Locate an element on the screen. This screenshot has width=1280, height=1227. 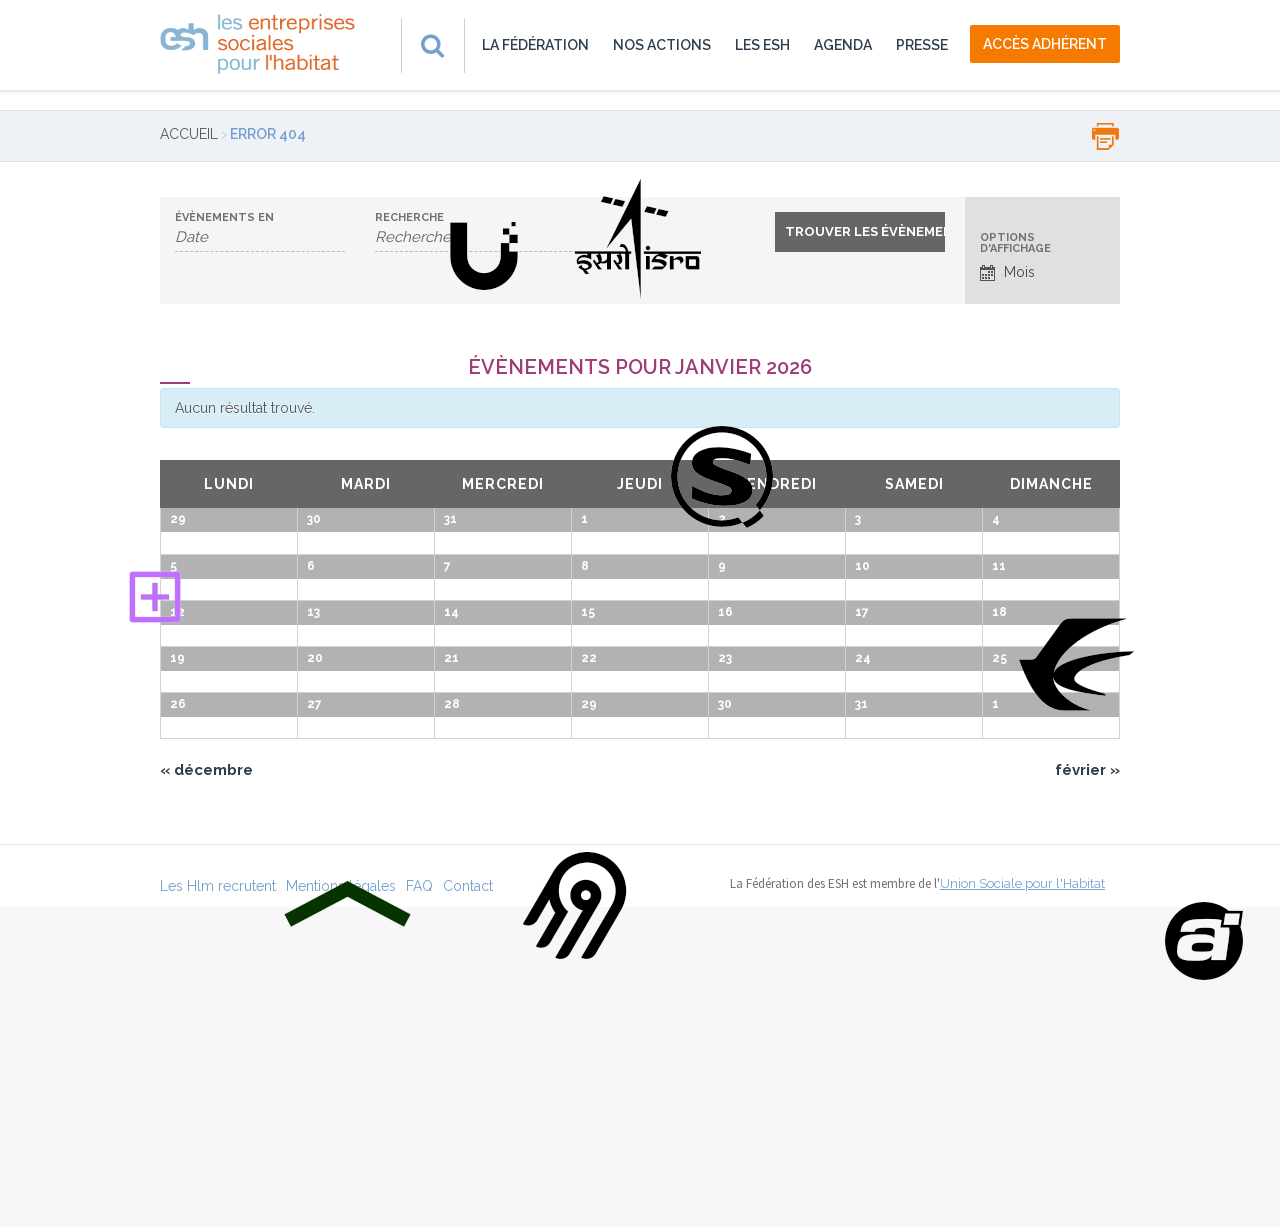
add a new item or create new content is located at coordinates (155, 597).